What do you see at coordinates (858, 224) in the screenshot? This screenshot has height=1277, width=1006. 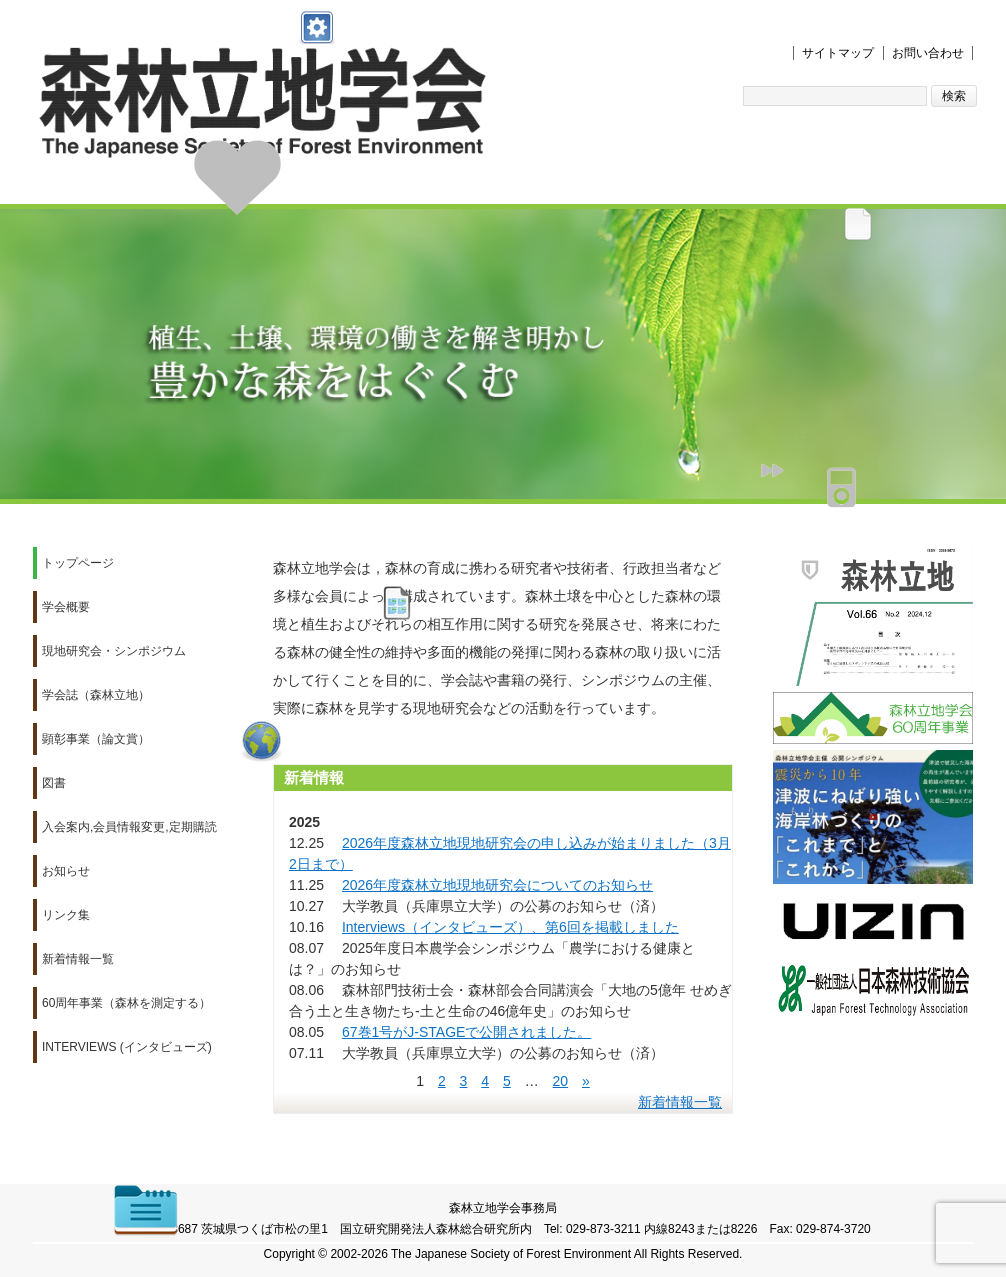 I see `indicates an empty or zero-byte file` at bounding box center [858, 224].